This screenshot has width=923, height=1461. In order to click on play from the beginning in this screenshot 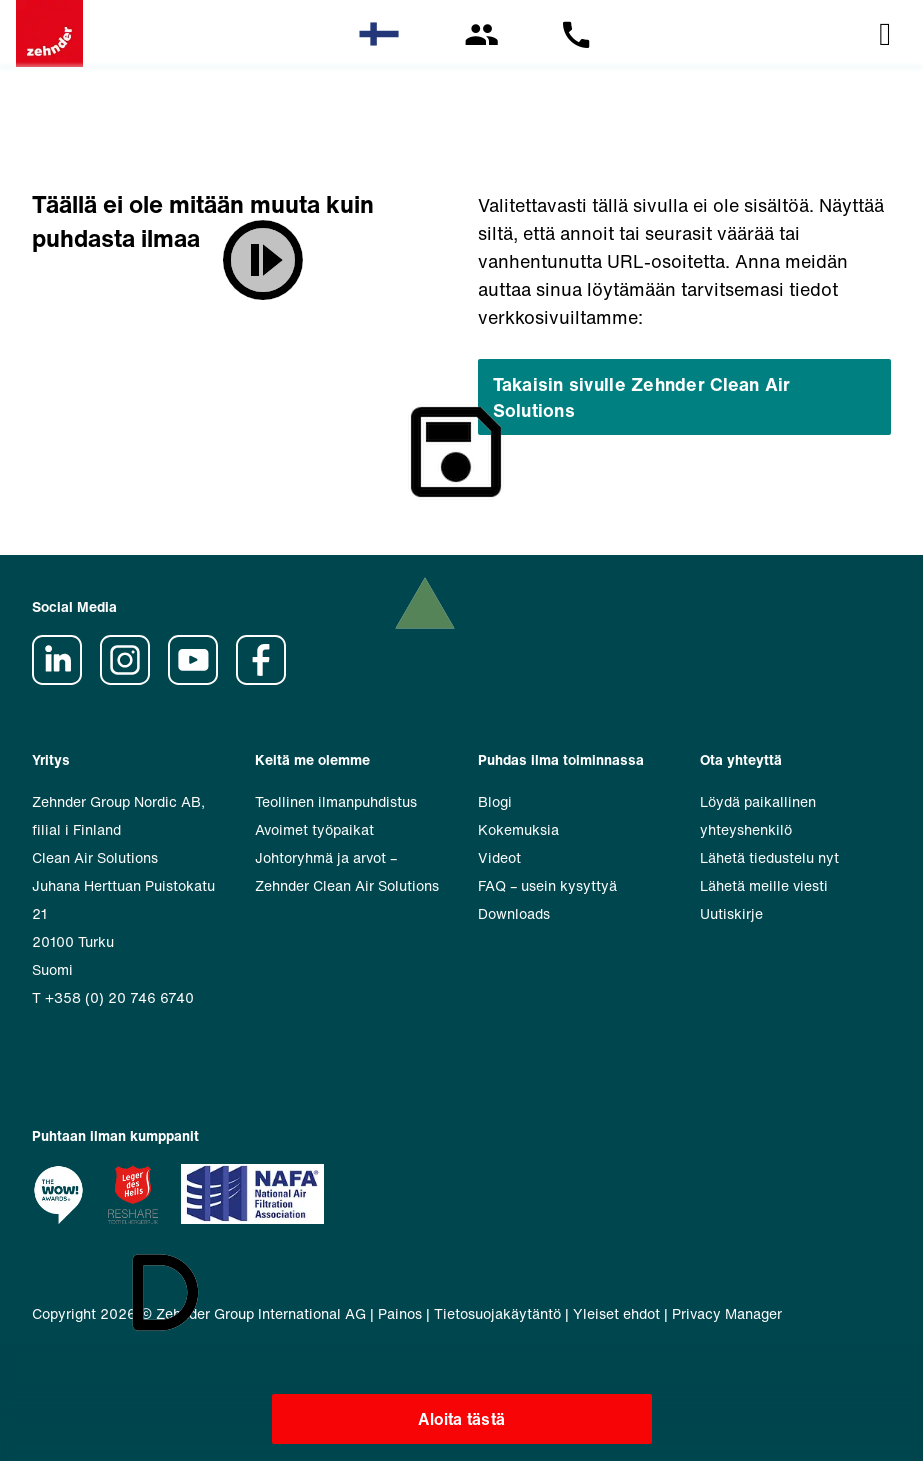, I will do `click(263, 260)`.